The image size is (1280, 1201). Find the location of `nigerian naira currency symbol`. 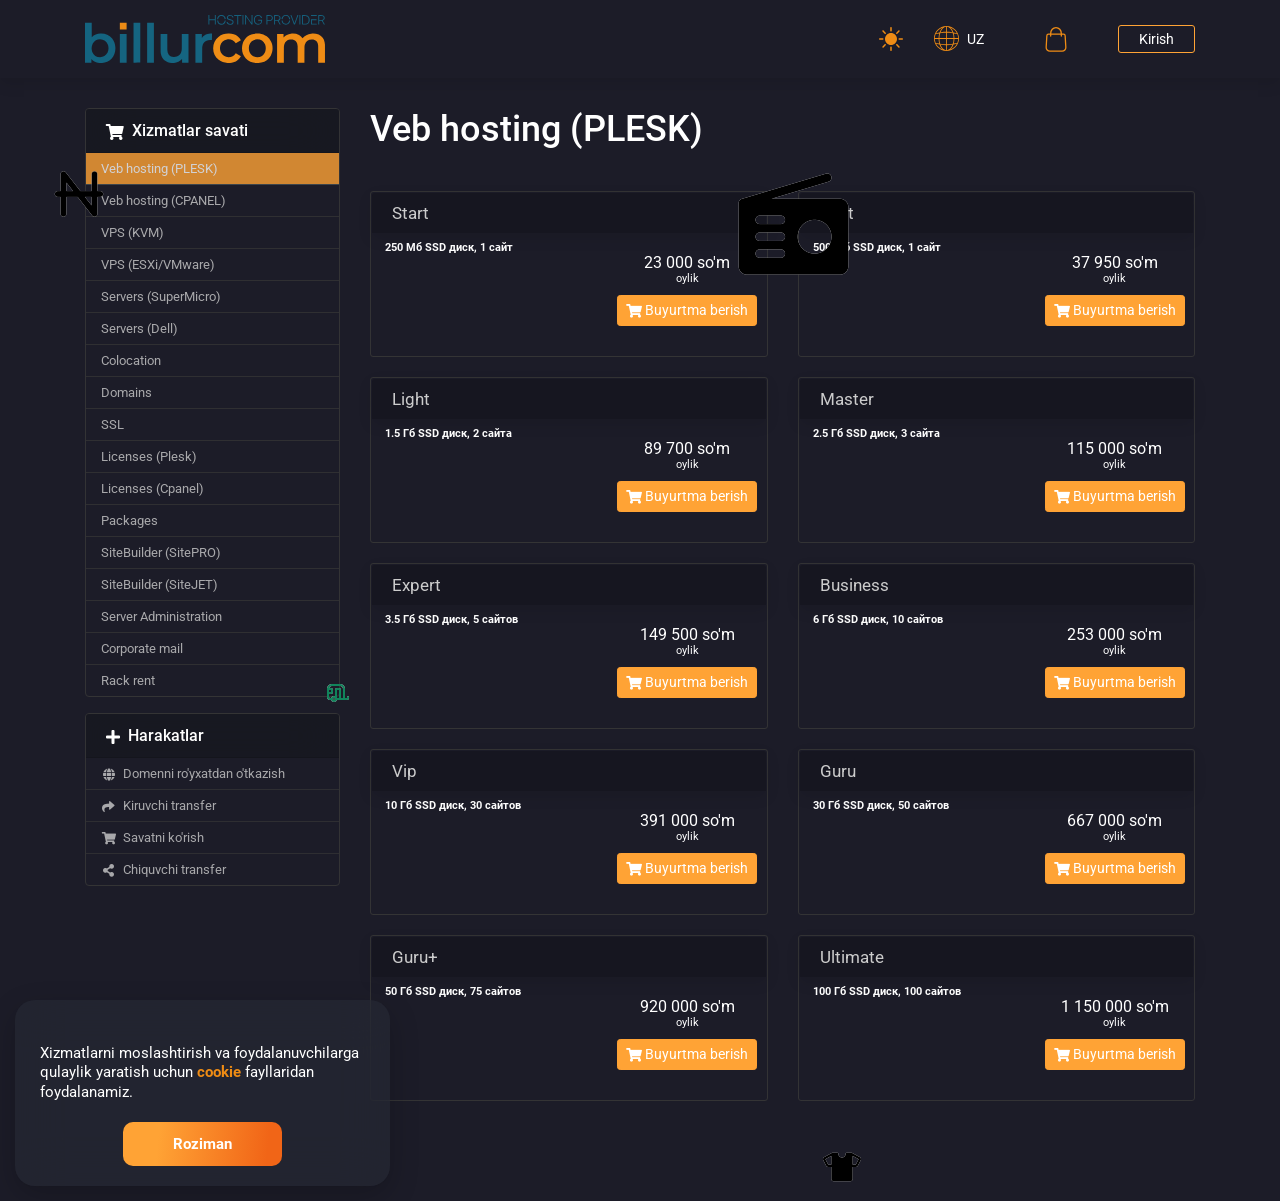

nigerian naira currency symbol is located at coordinates (79, 194).